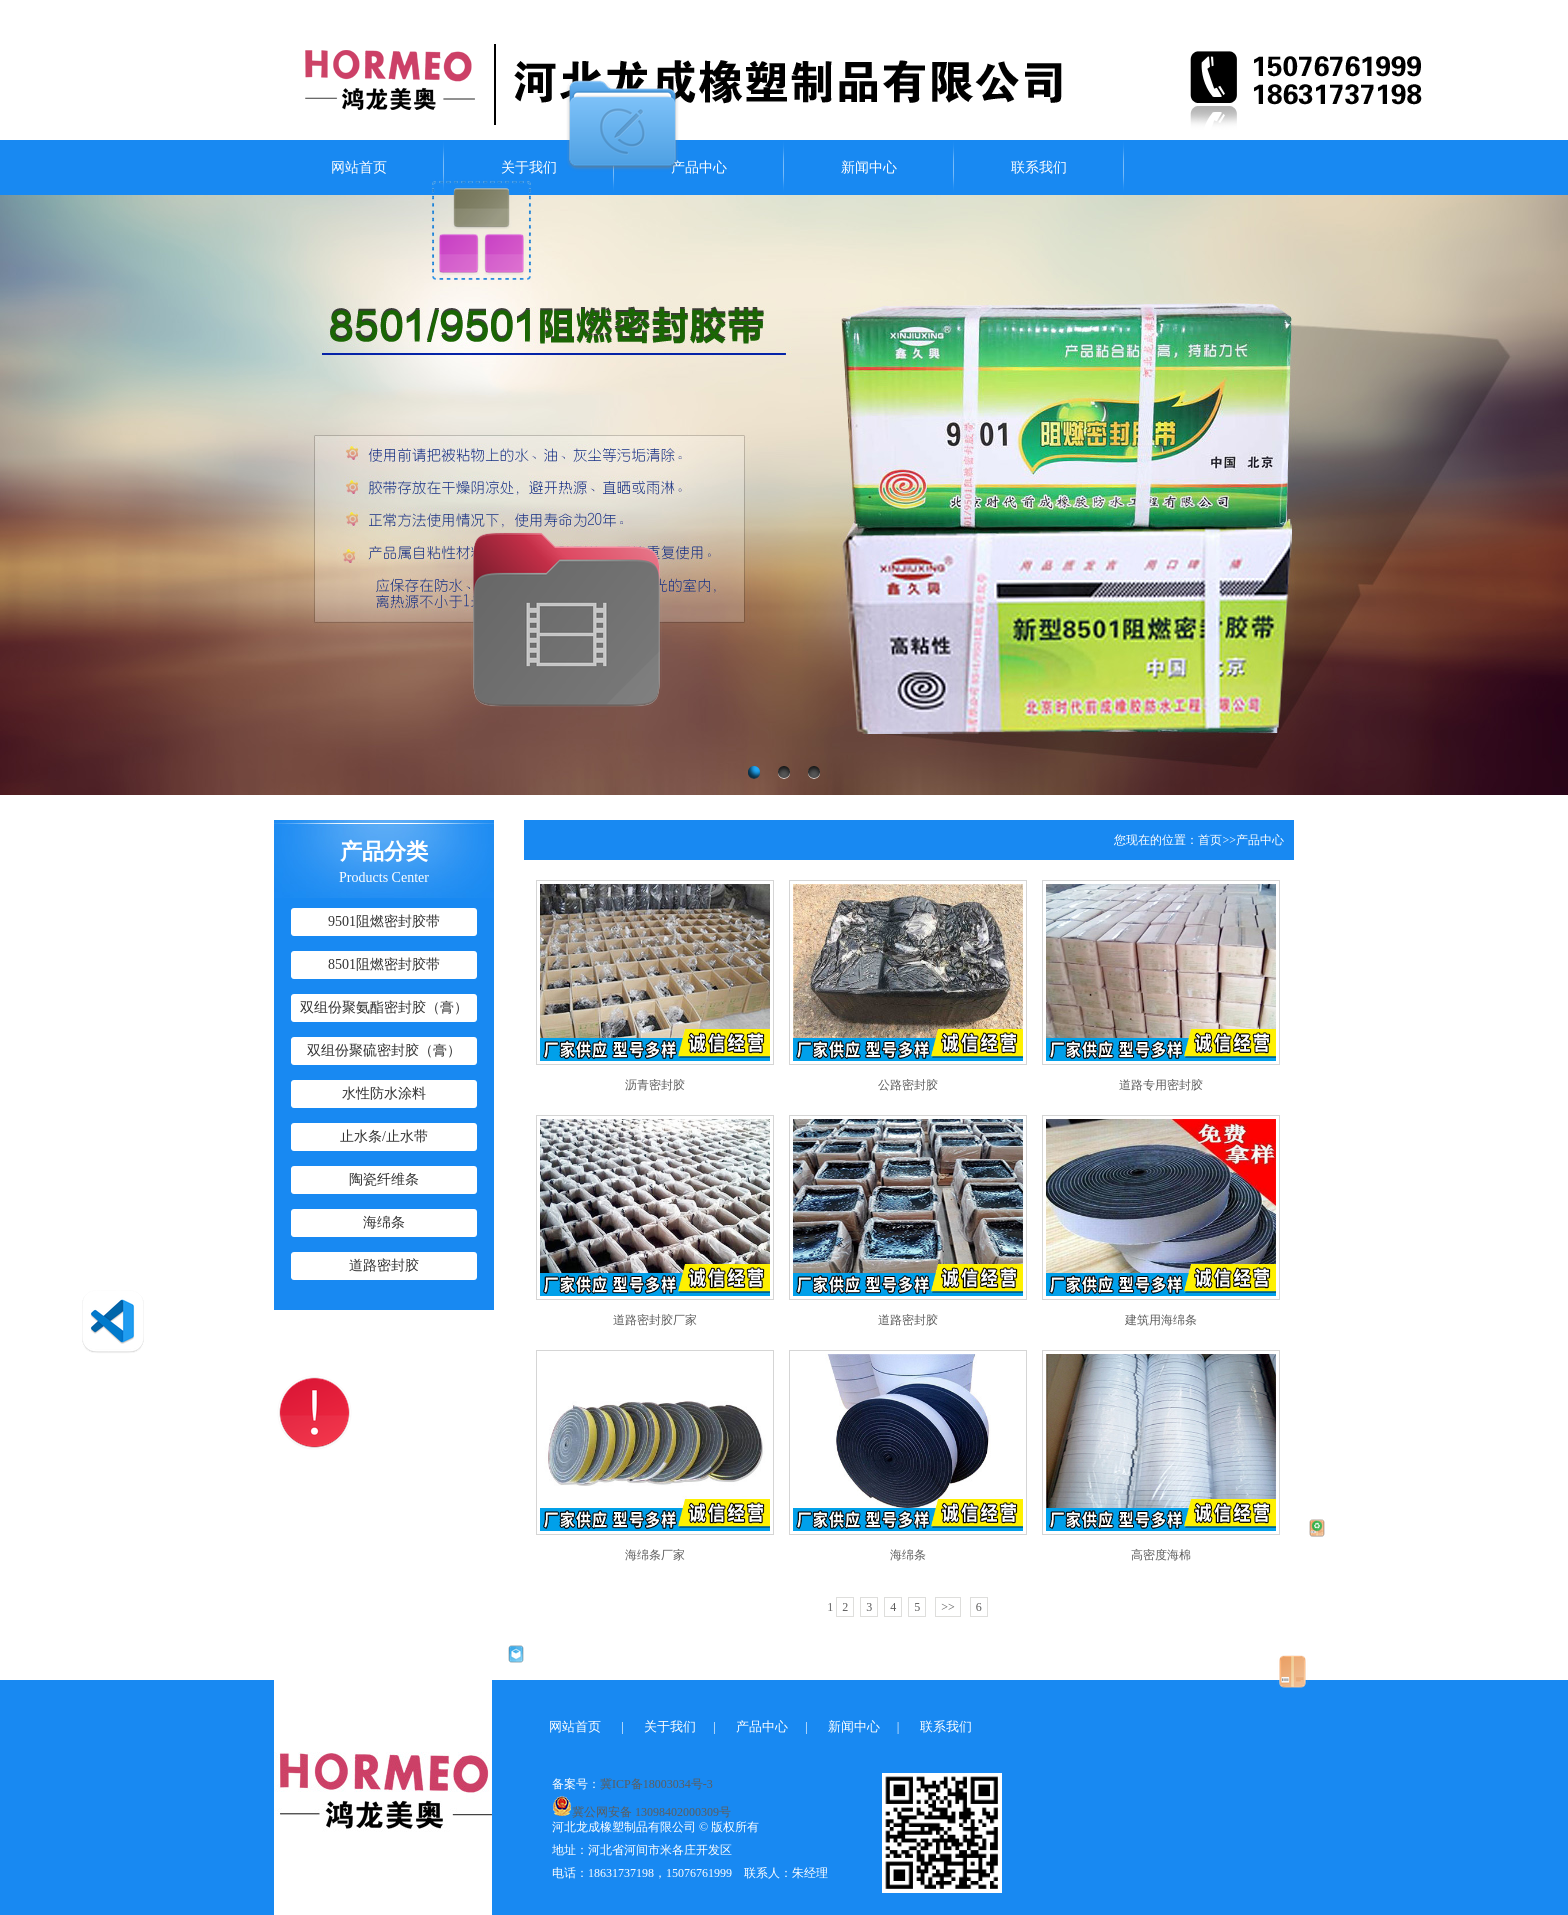 The height and width of the screenshot is (1915, 1568). I want to click on system is cleaning up unused packages, so click(1317, 1528).